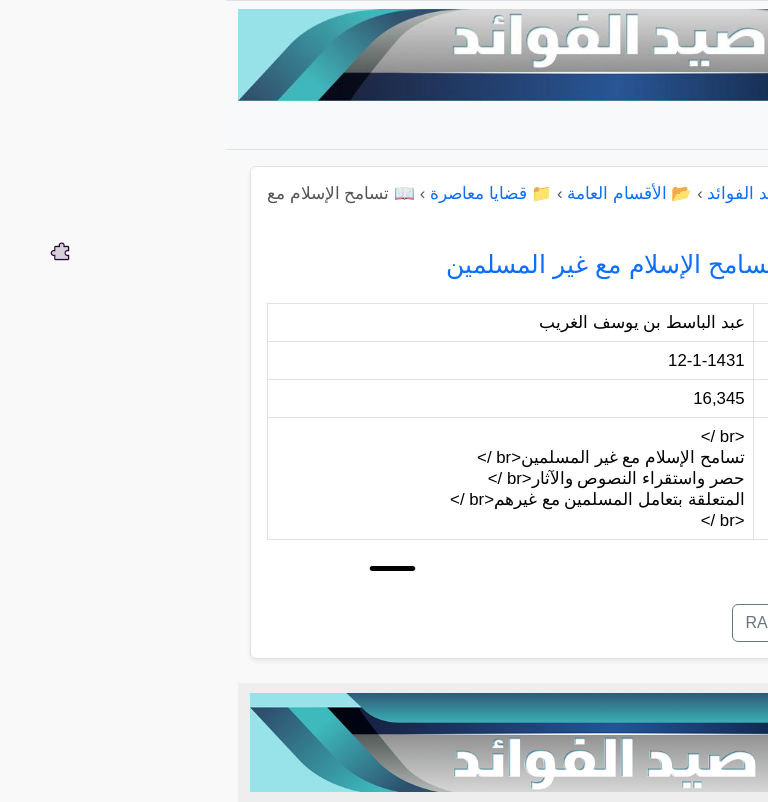  What do you see at coordinates (392, 568) in the screenshot?
I see `decrease quantity or value` at bounding box center [392, 568].